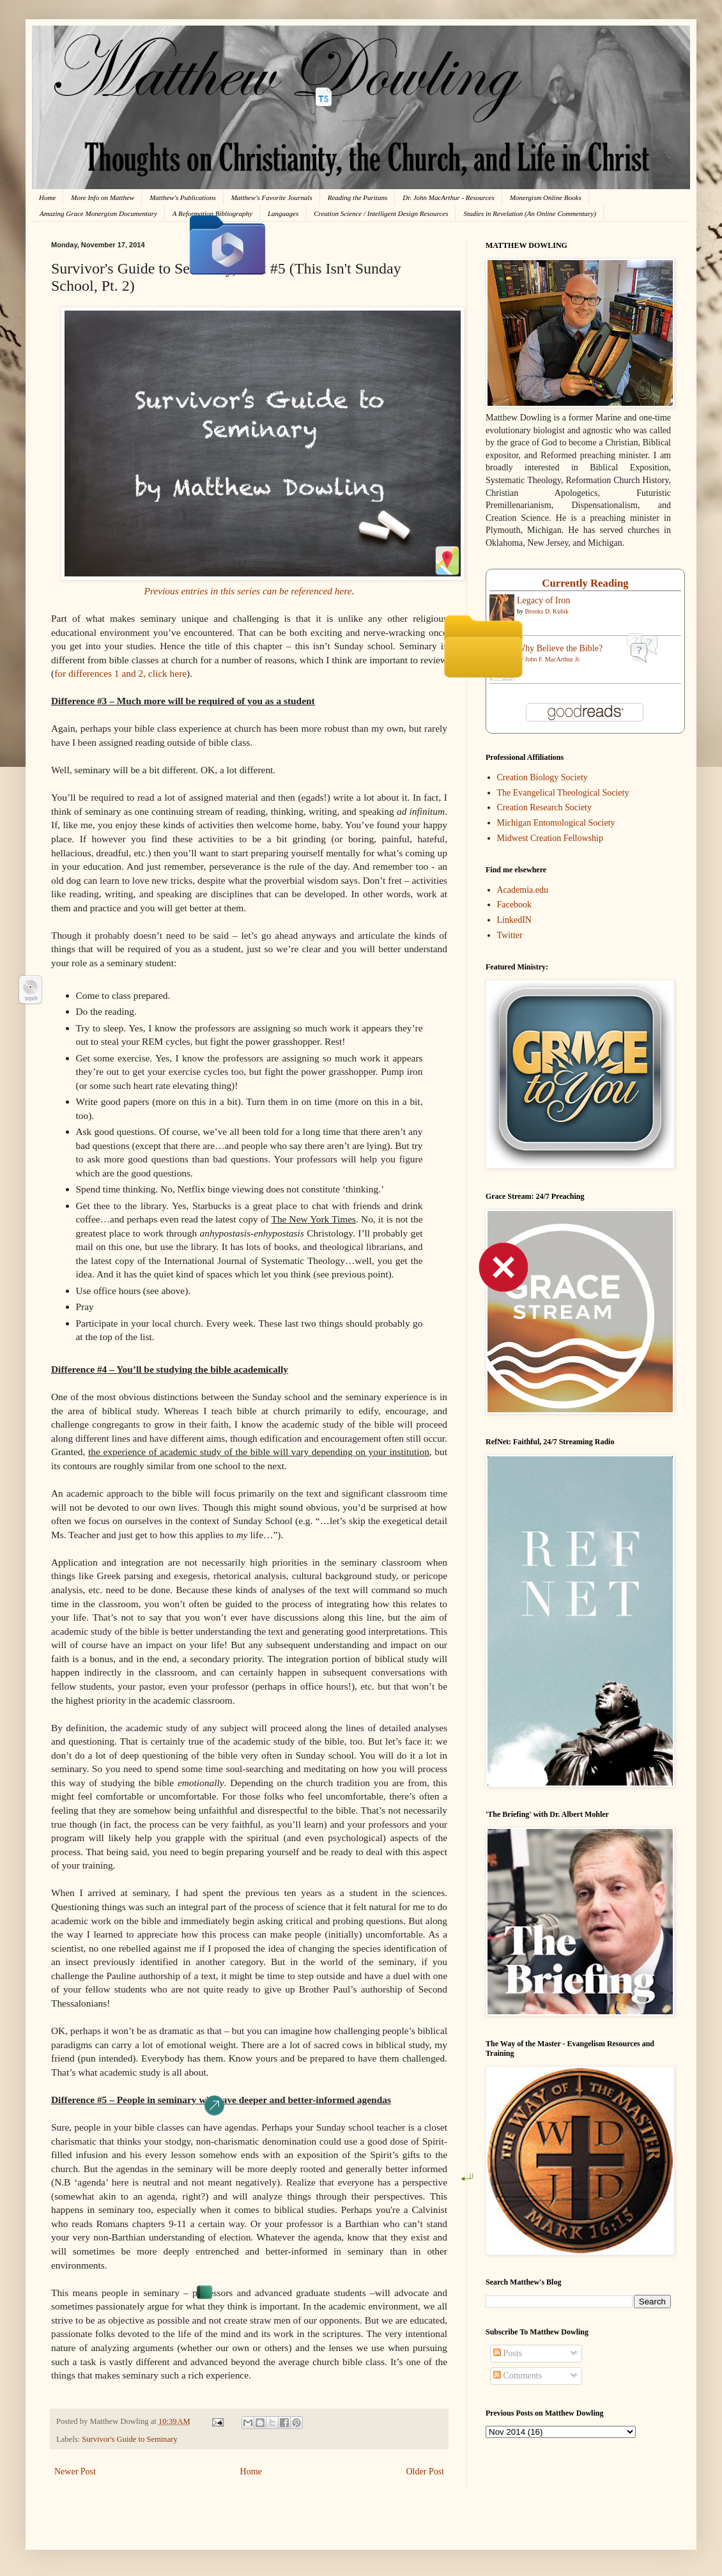  What do you see at coordinates (30, 989) in the screenshot?
I see `a squashfs compressed filesystem archive file` at bounding box center [30, 989].